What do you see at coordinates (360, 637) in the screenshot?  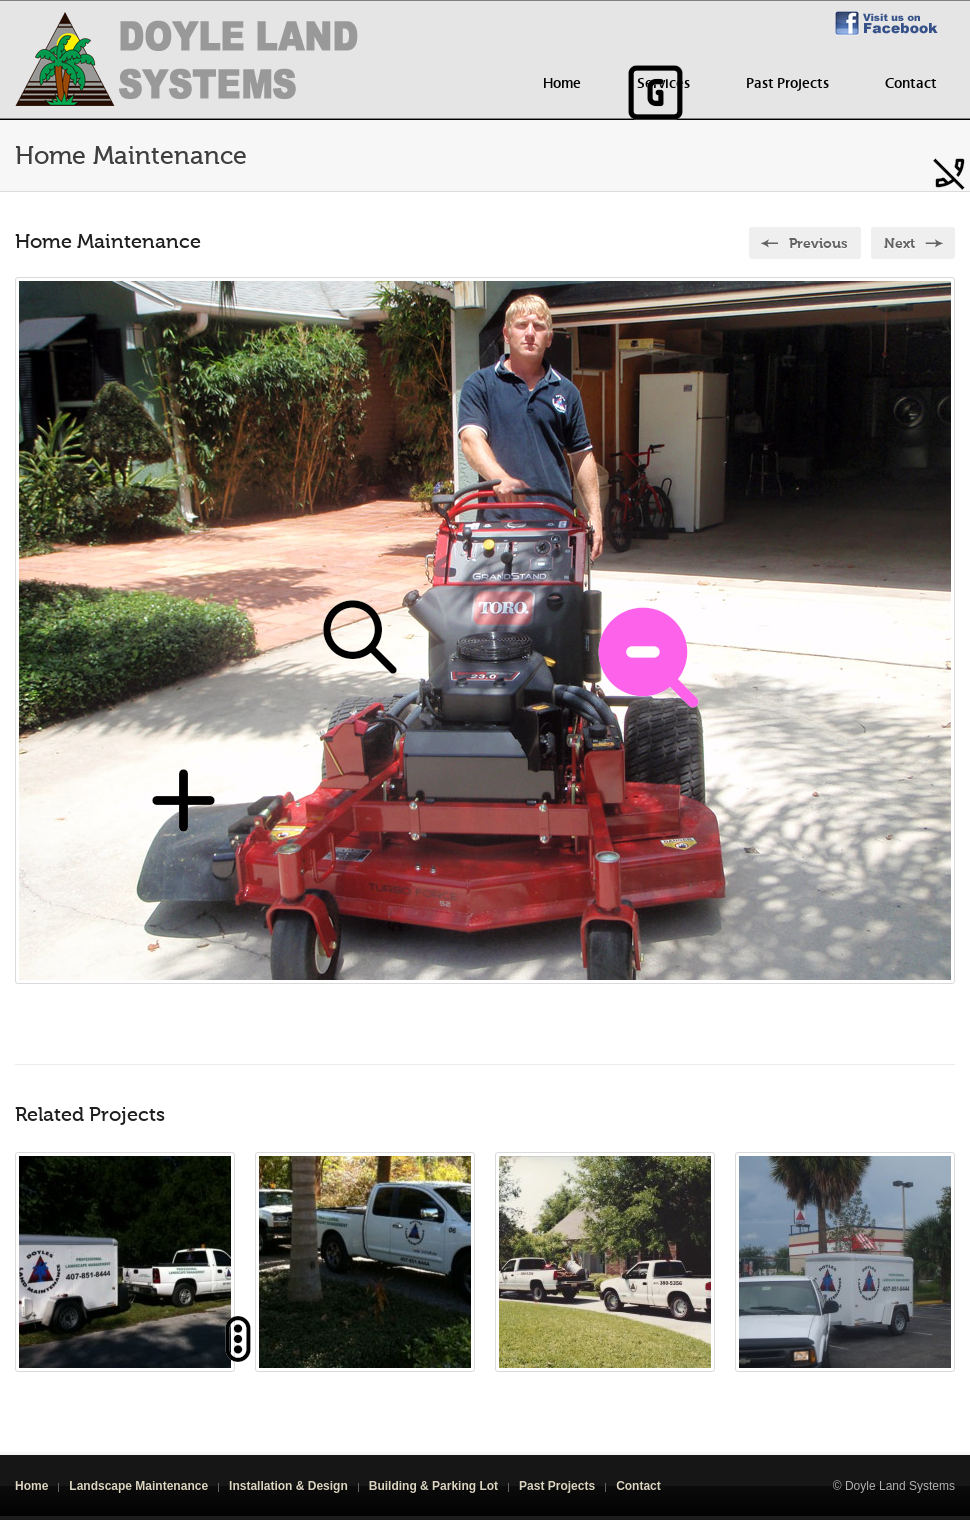 I see `search for content or items` at bounding box center [360, 637].